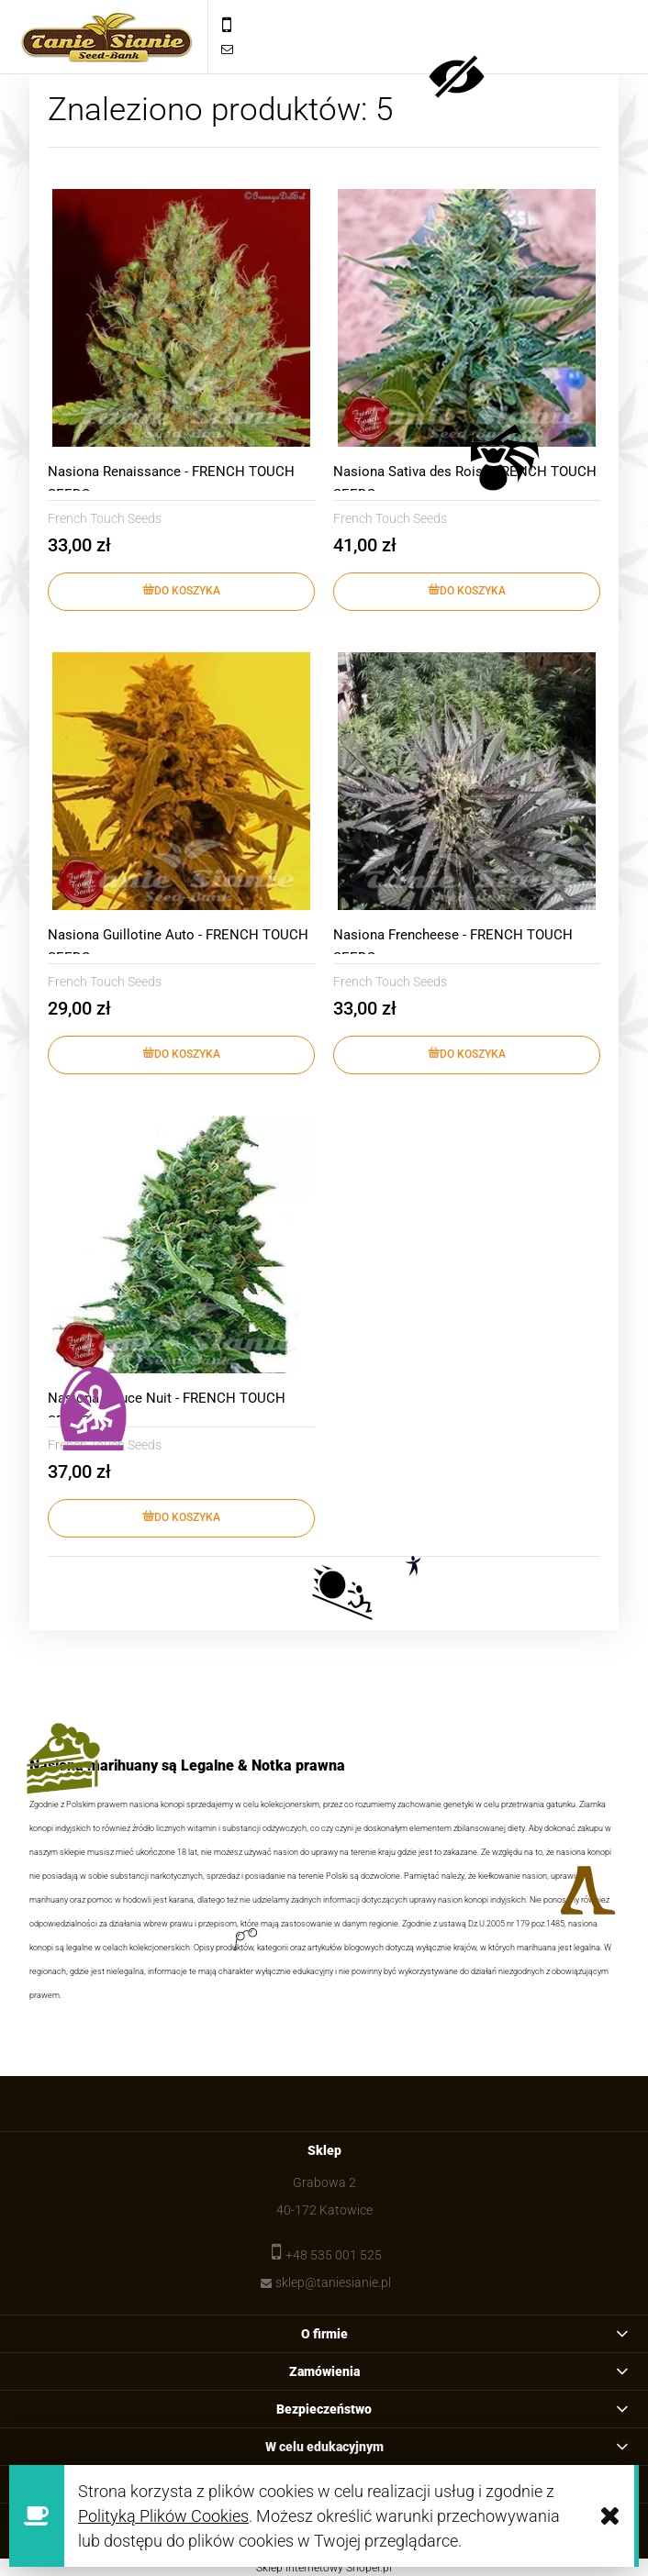  Describe the element at coordinates (245, 1939) in the screenshot. I see `view detailed information or inspect an item` at that location.